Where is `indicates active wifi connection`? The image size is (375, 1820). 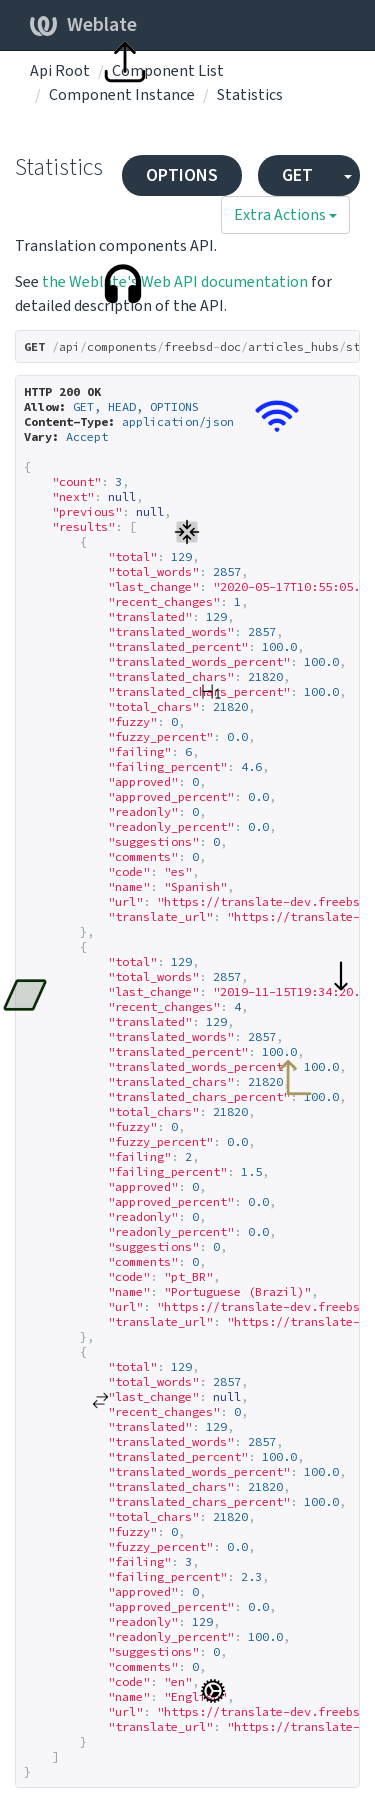
indicates active wifi connection is located at coordinates (277, 417).